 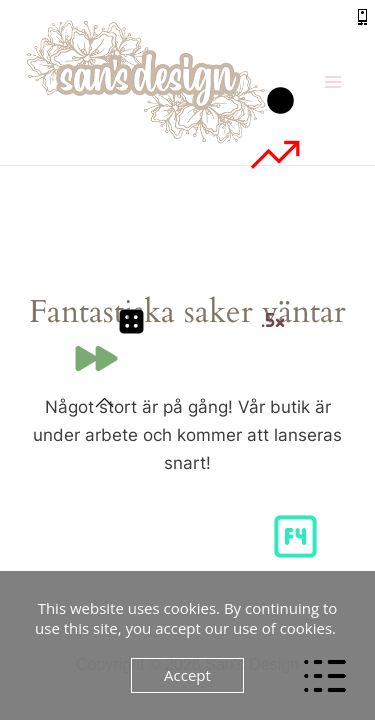 I want to click on roll or randomize with a value of four, so click(x=131, y=321).